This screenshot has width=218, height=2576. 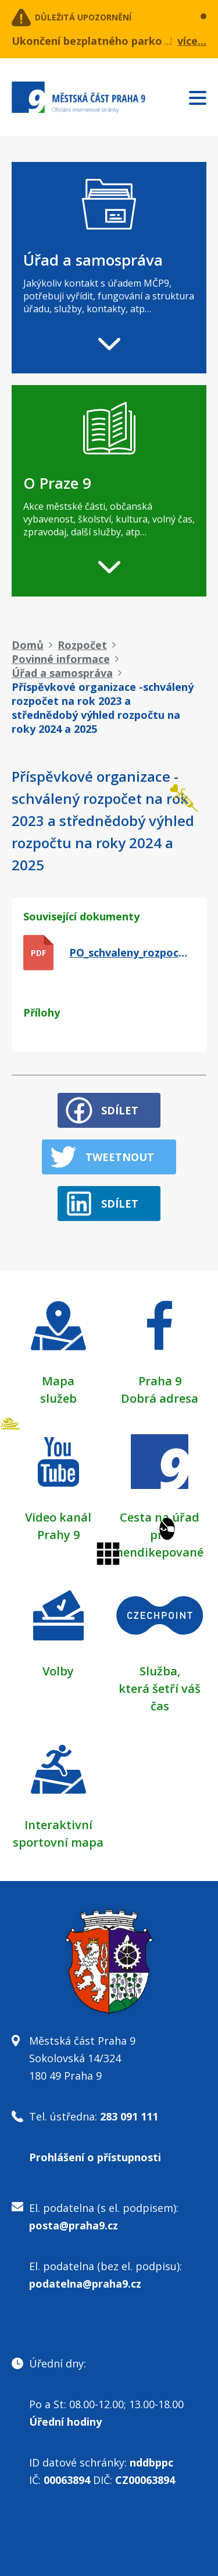 What do you see at coordinates (184, 798) in the screenshot?
I see `inject love or affection in a game` at bounding box center [184, 798].